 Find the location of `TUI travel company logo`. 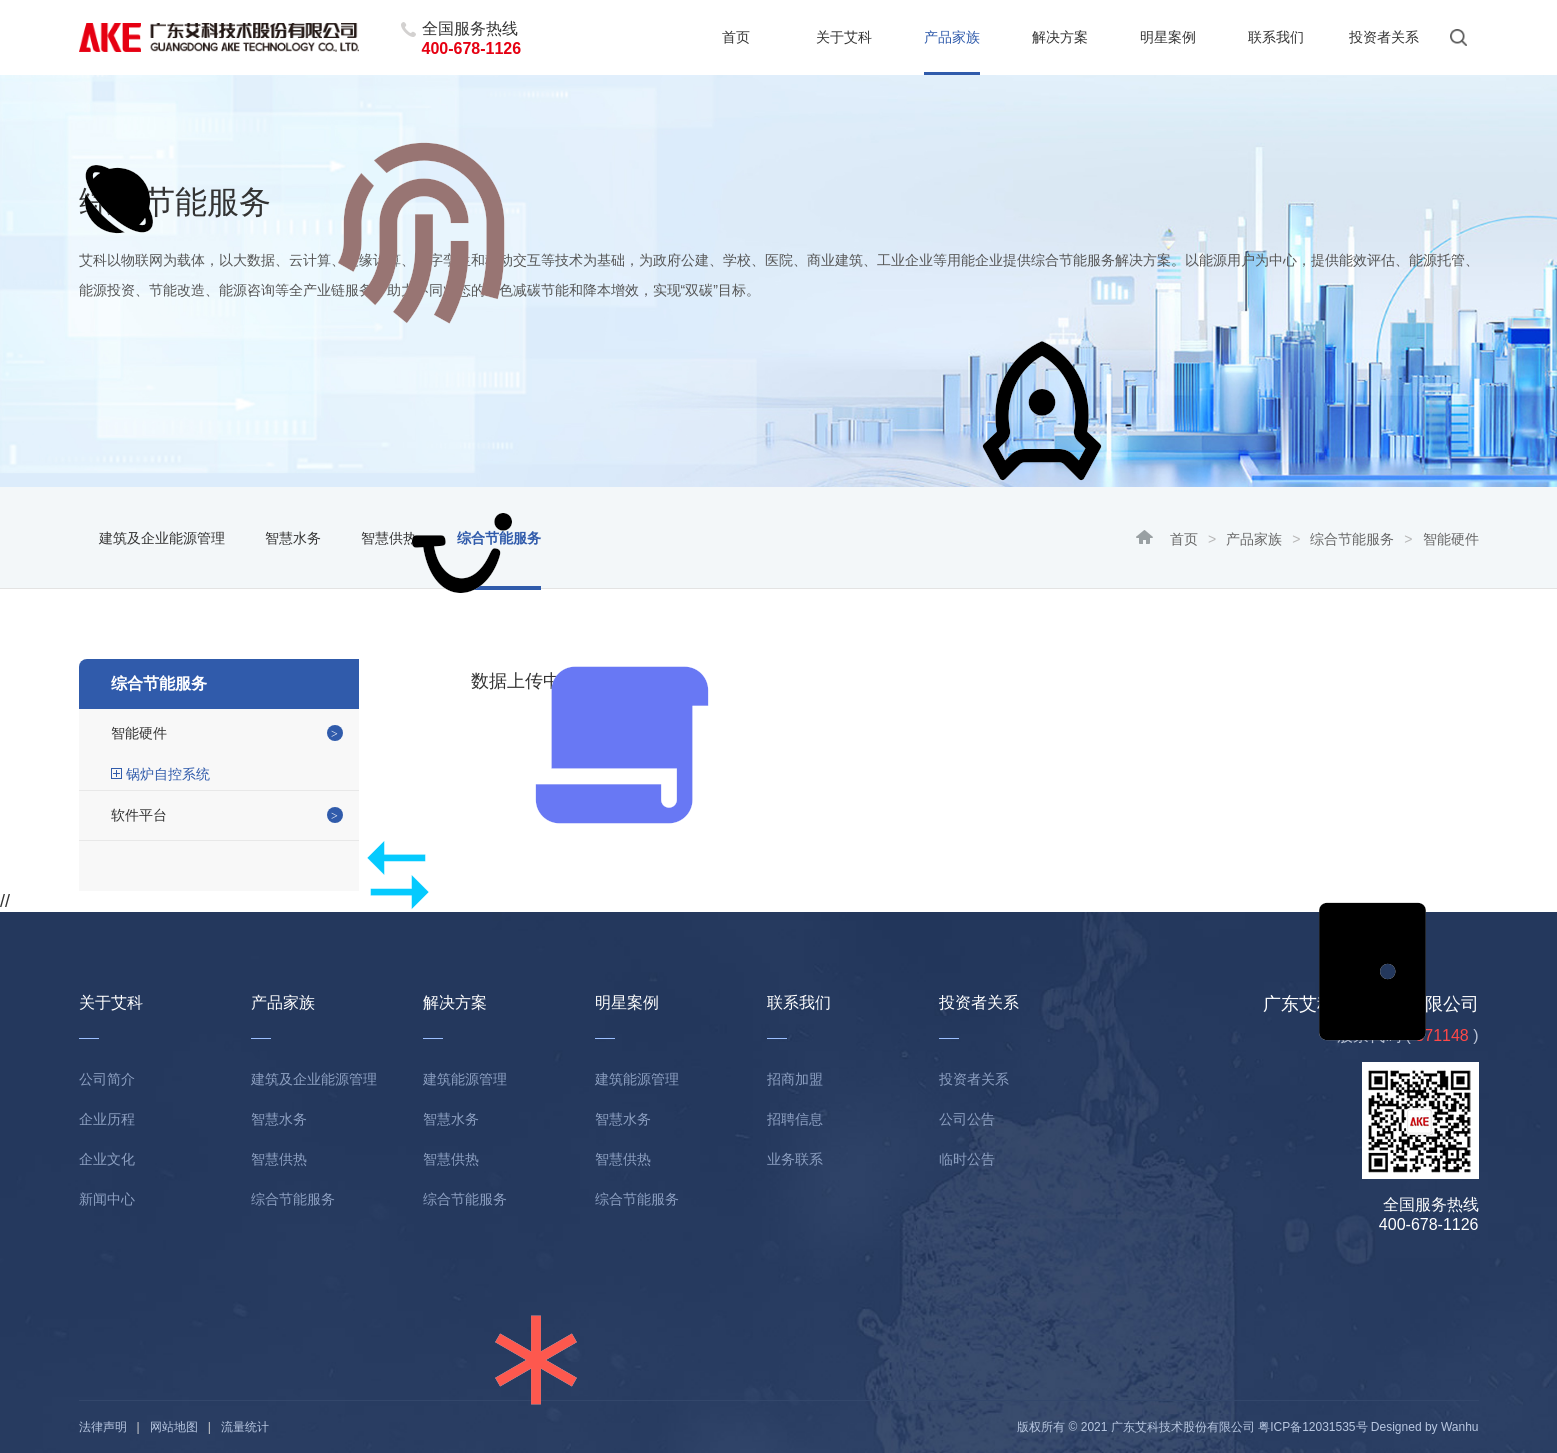

TUI travel company logo is located at coordinates (462, 553).